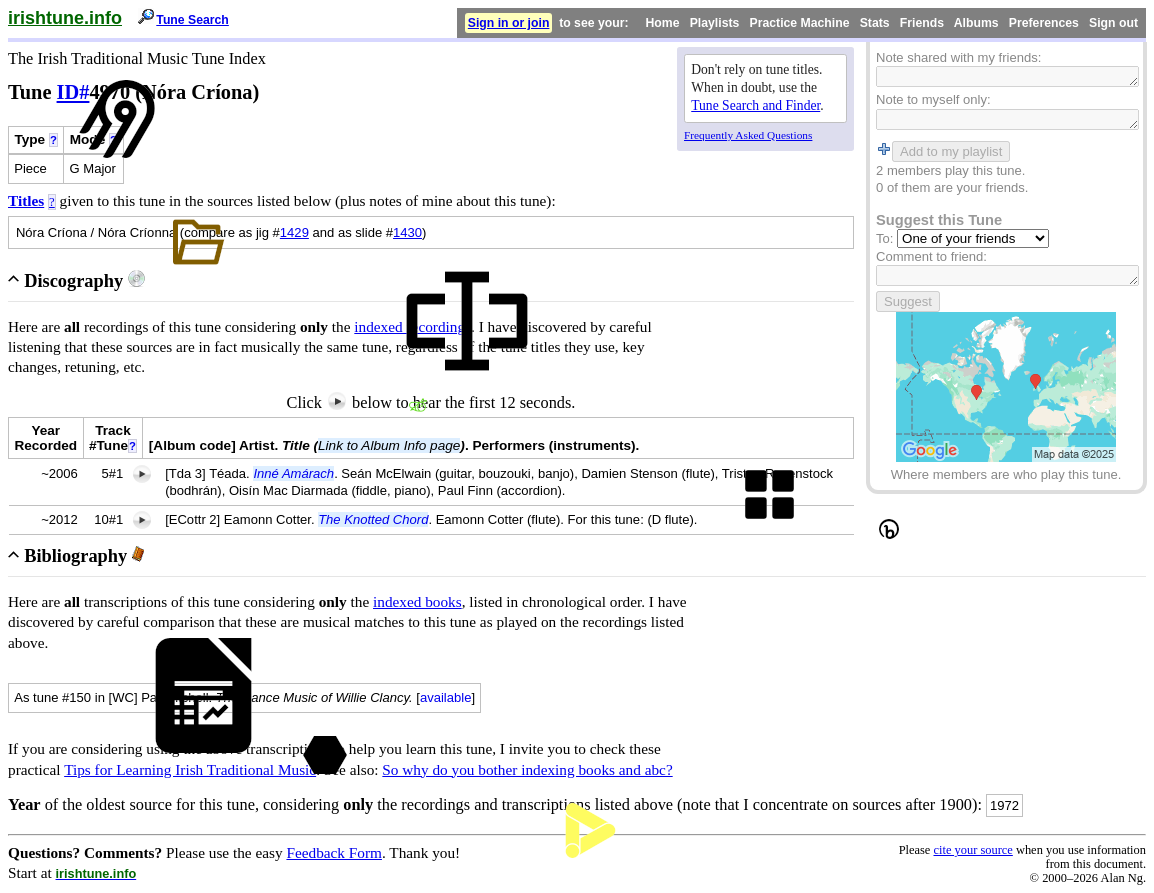 This screenshot has width=1154, height=893. I want to click on open folder to view contents, so click(198, 242).